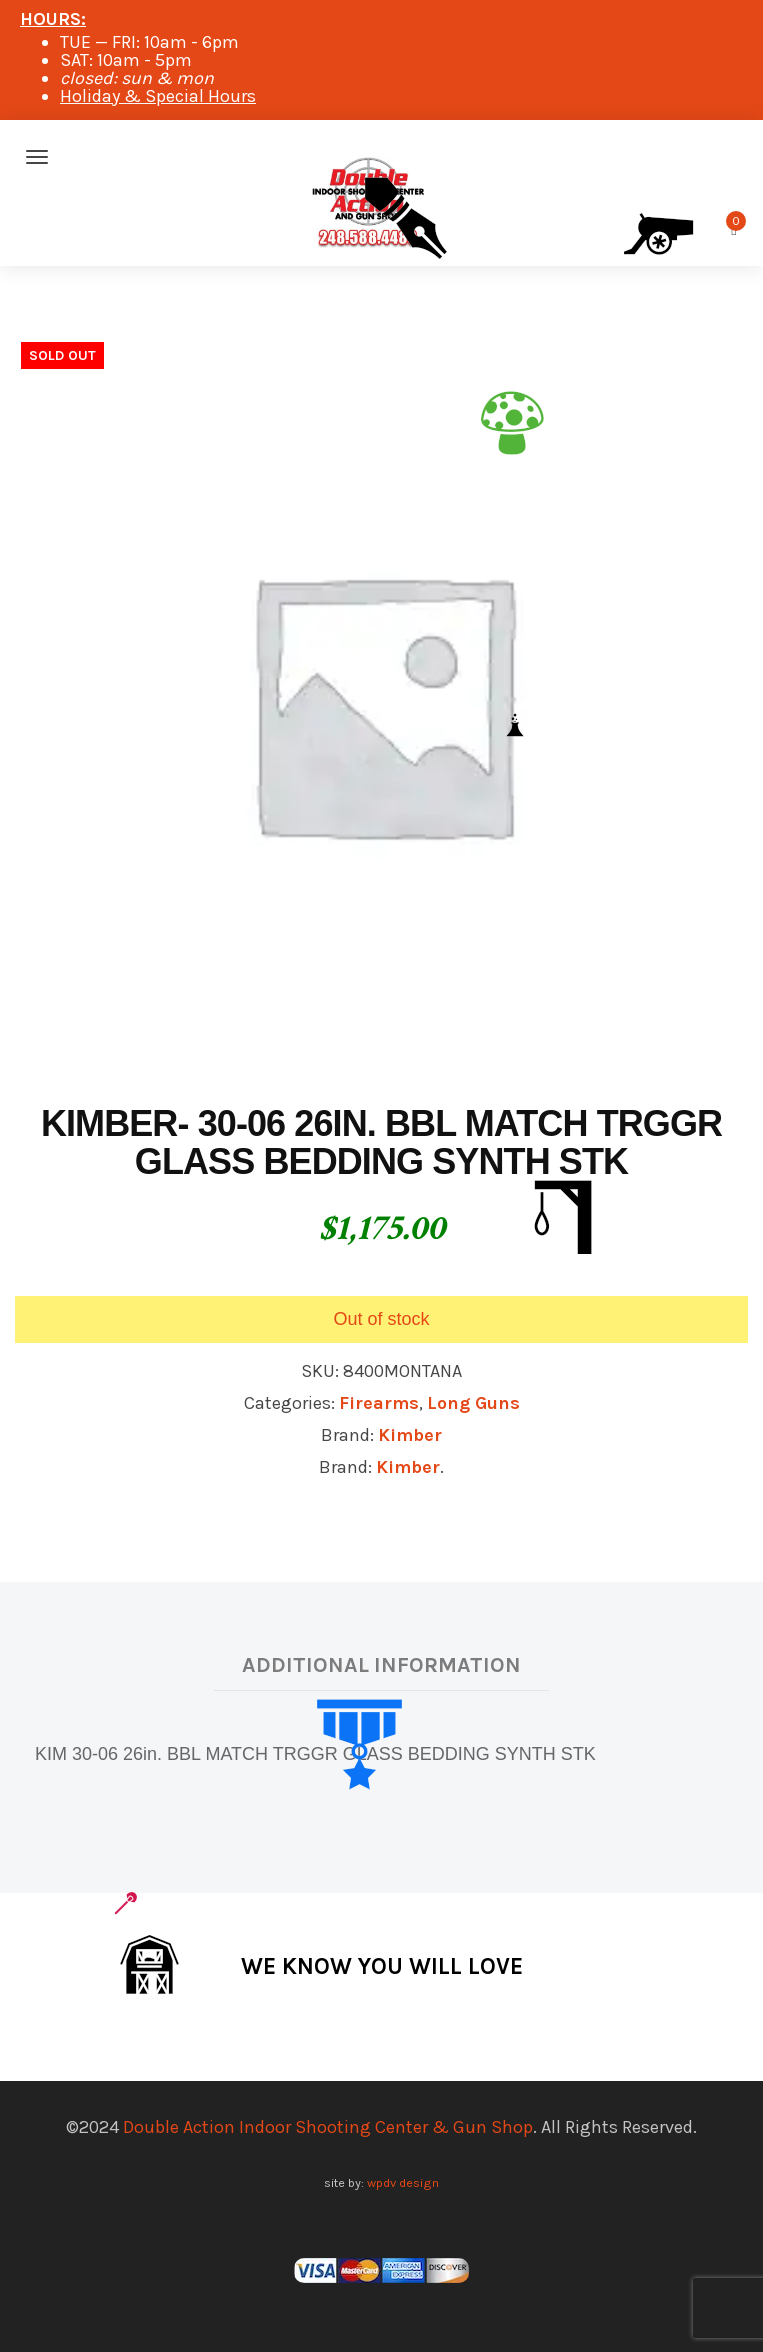 The image size is (763, 2352). I want to click on view achievements or awards, so click(359, 1744).